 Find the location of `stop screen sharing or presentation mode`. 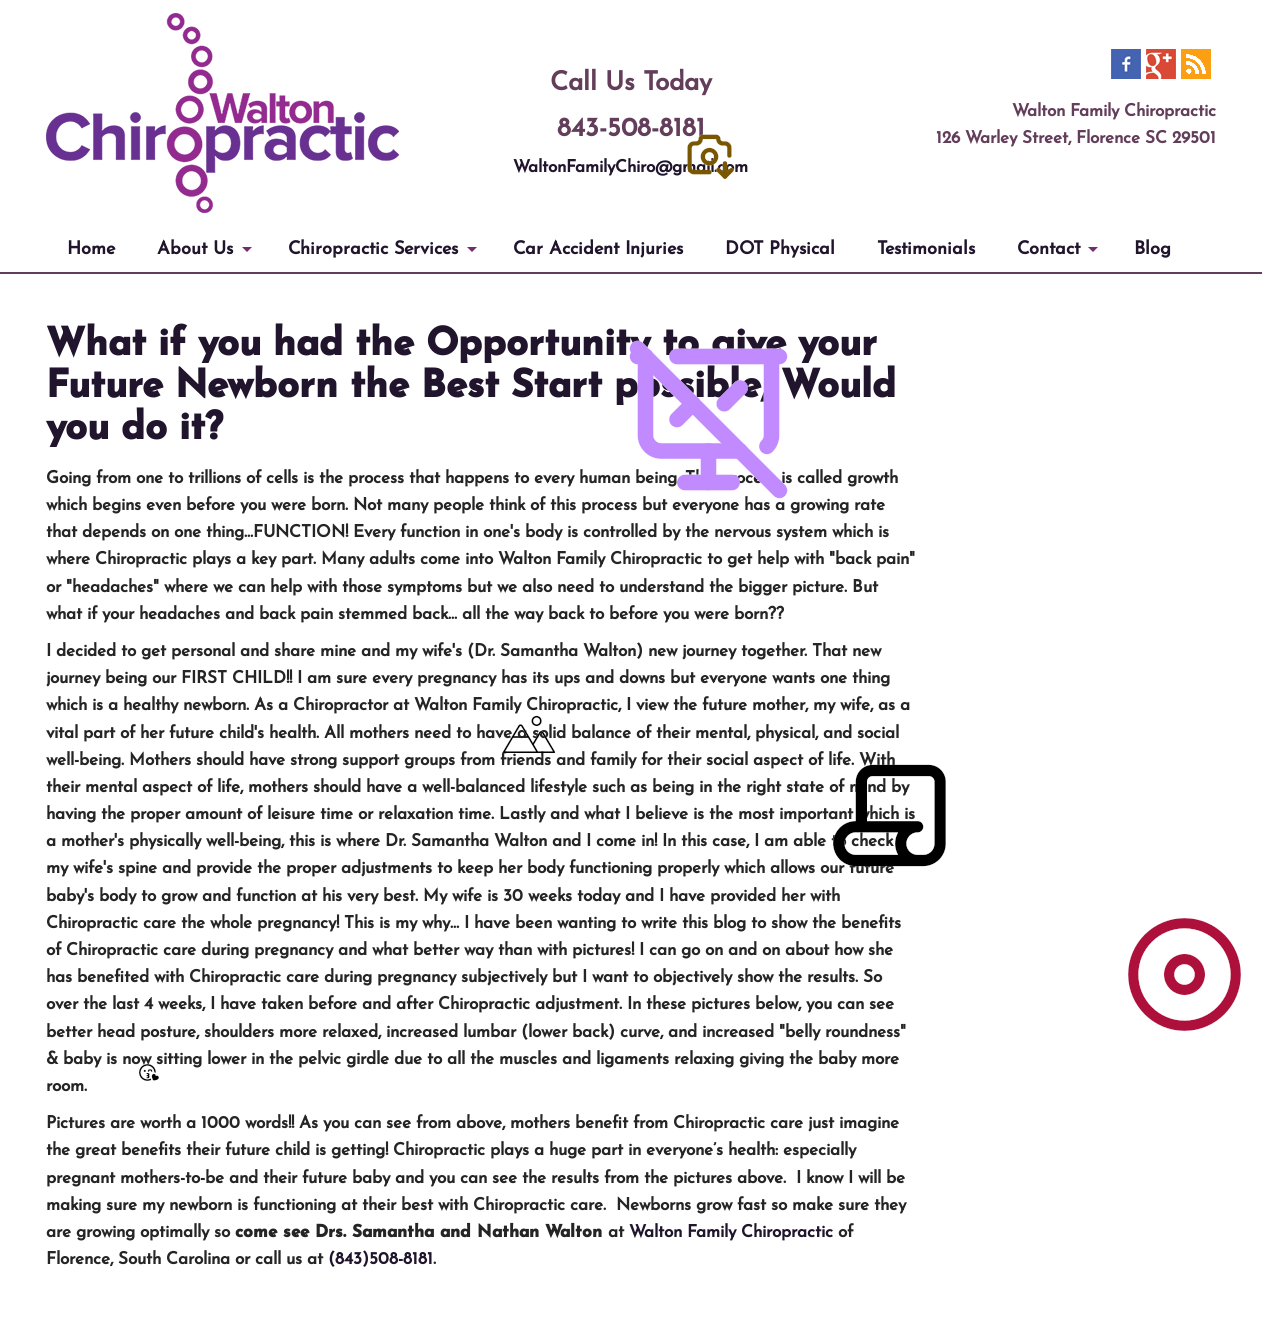

stop screen sharing or presentation mode is located at coordinates (708, 419).